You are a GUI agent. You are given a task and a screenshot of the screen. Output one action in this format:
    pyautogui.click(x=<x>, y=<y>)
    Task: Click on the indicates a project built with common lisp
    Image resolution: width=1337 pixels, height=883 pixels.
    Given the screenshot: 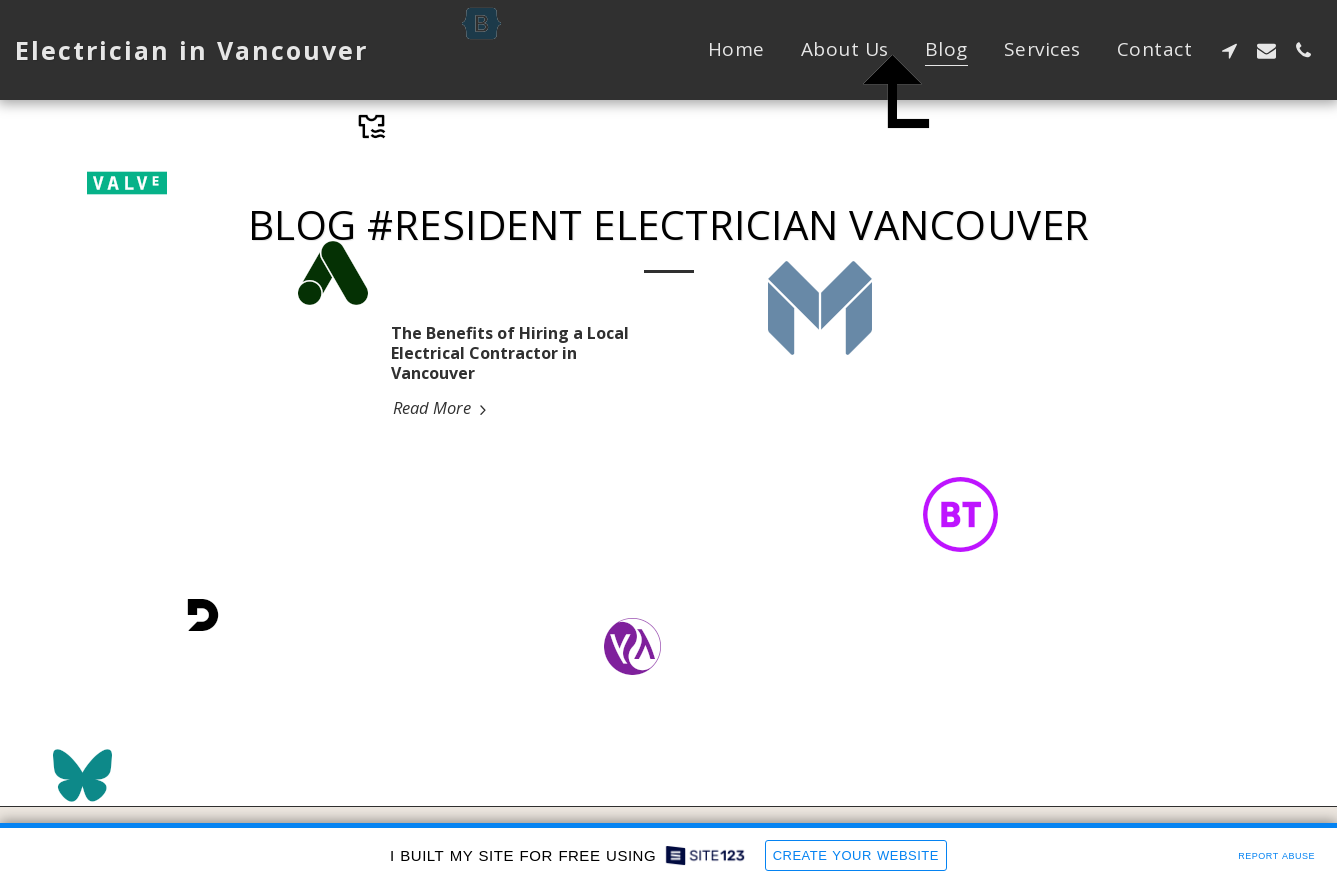 What is the action you would take?
    pyautogui.click(x=632, y=646)
    